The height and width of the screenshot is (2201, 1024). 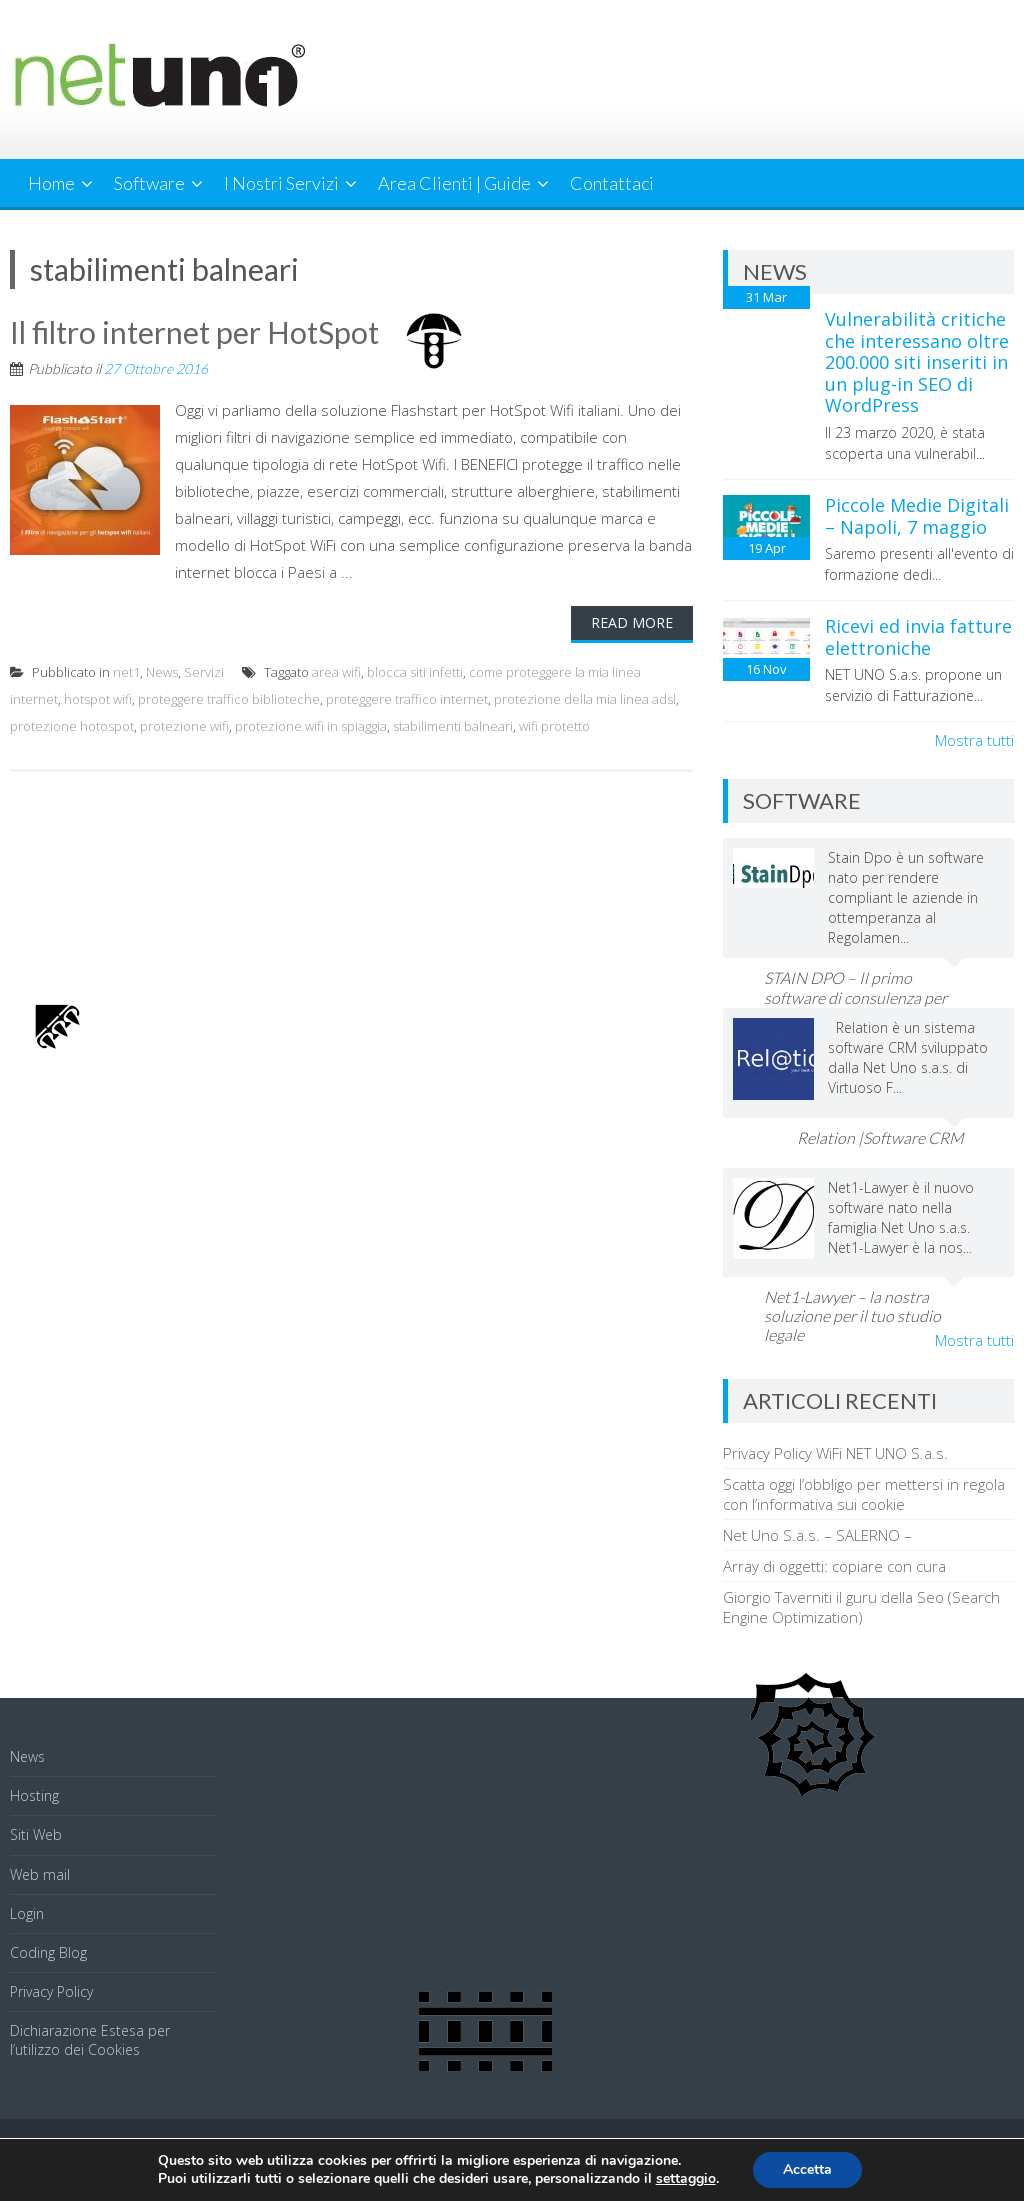 What do you see at coordinates (58, 1027) in the screenshot?
I see `launch missile attack or special weapon ability` at bounding box center [58, 1027].